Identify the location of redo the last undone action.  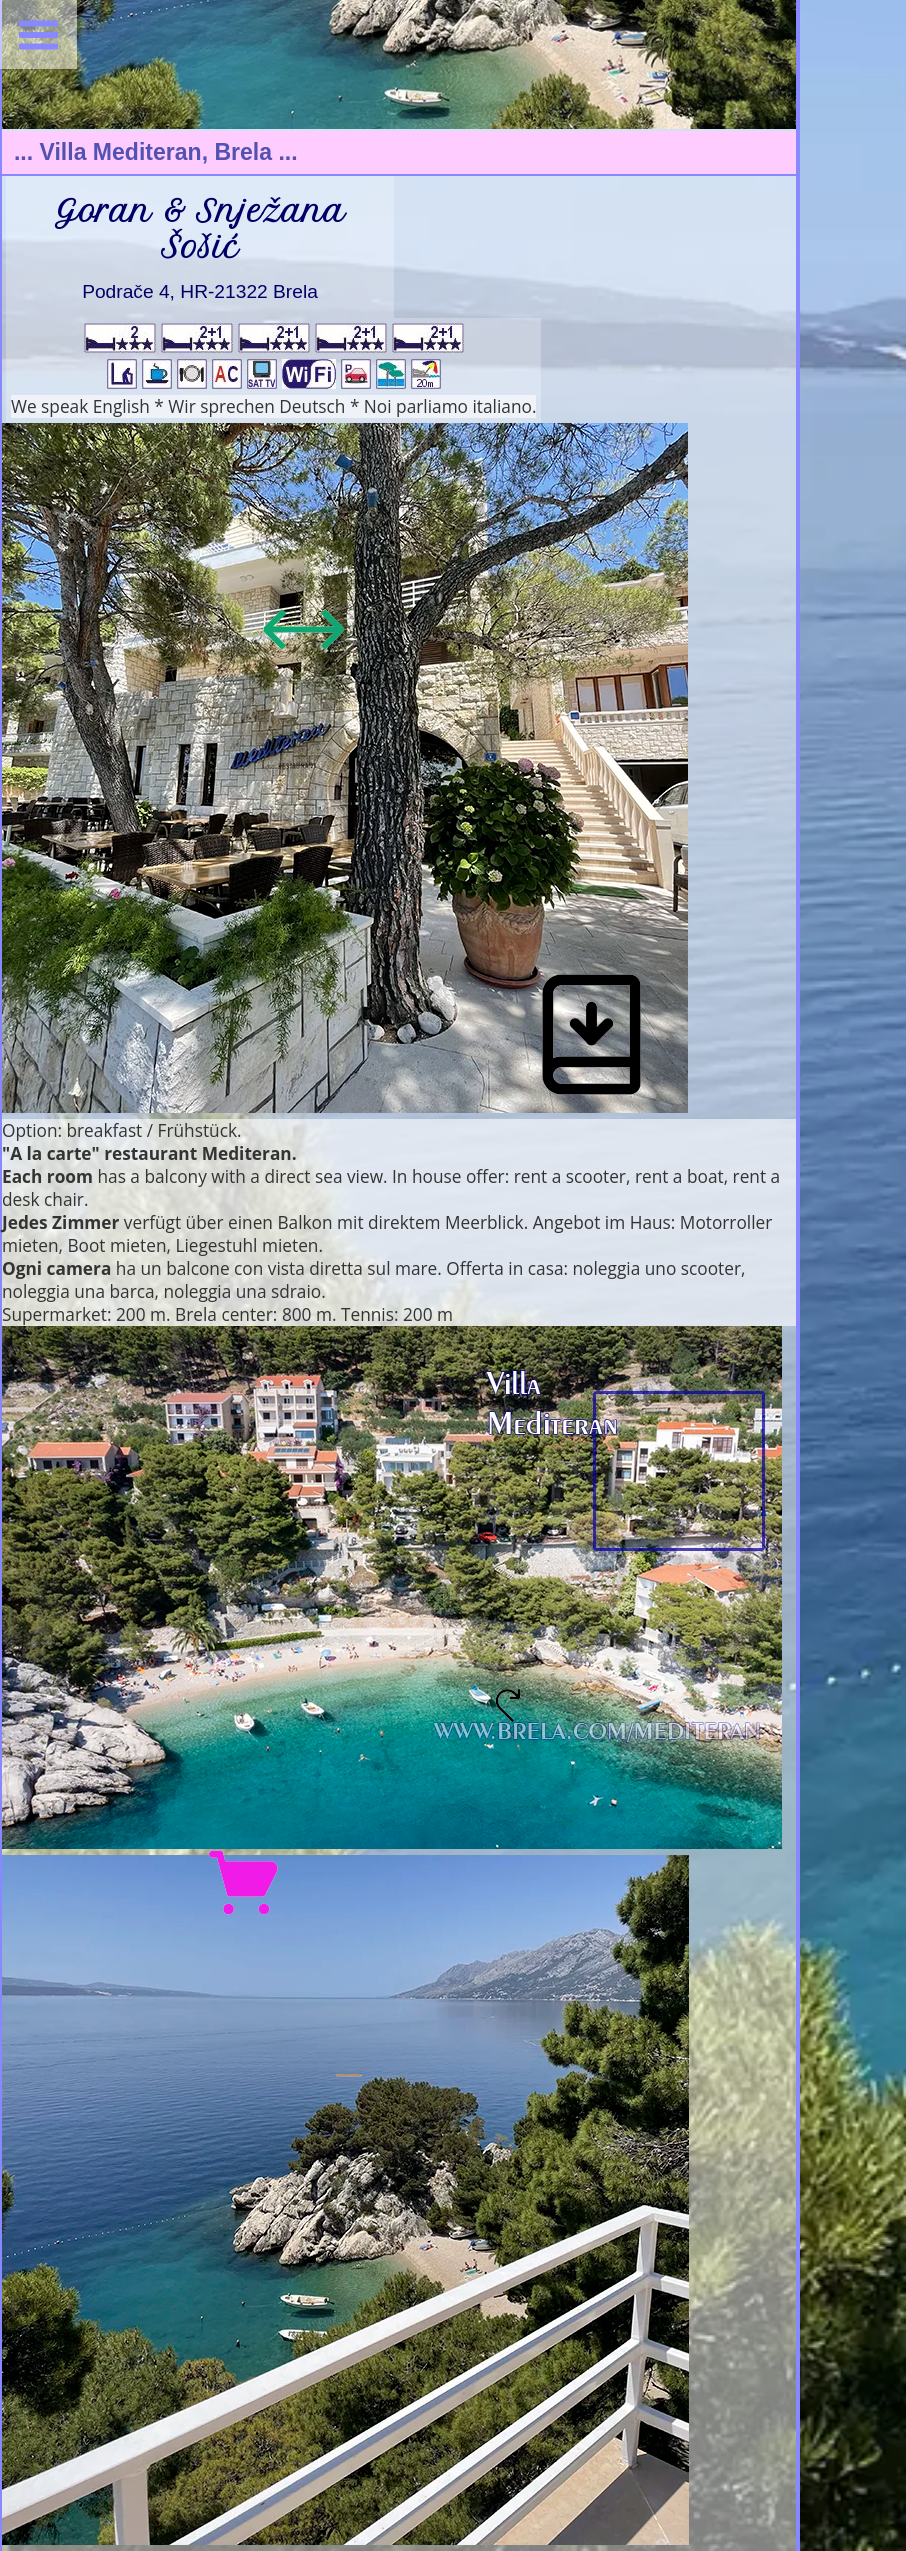
(508, 1704).